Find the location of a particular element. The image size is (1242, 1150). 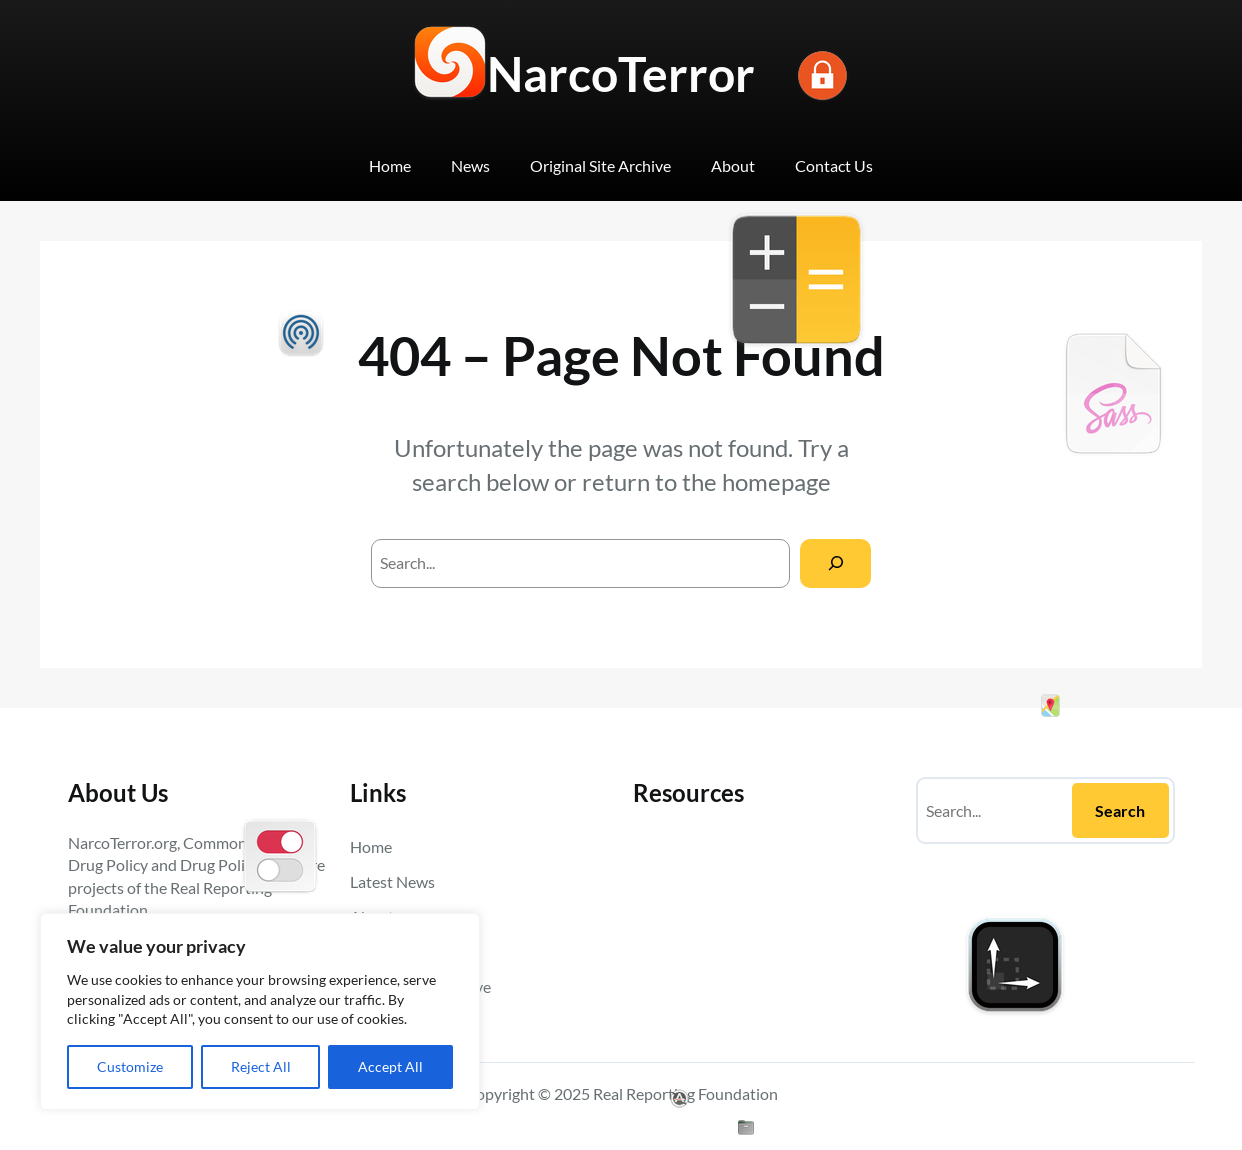

indicates a sass stylesheet file is located at coordinates (1113, 393).